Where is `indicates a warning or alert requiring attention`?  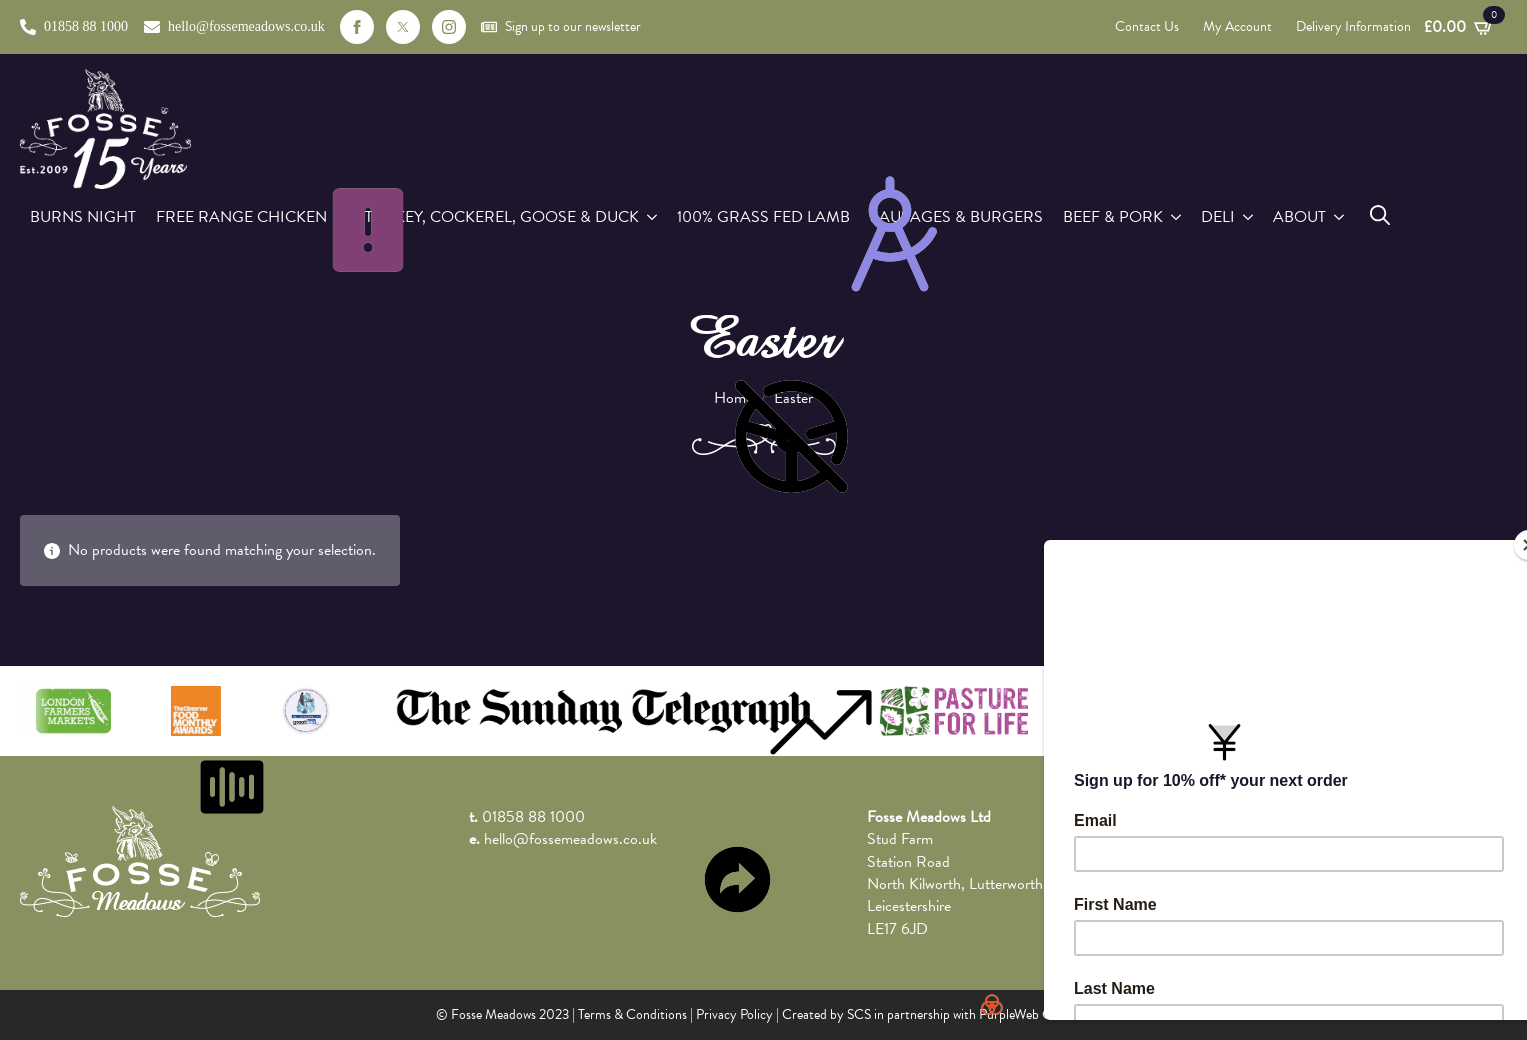 indicates a warning or alert requiring attention is located at coordinates (368, 230).